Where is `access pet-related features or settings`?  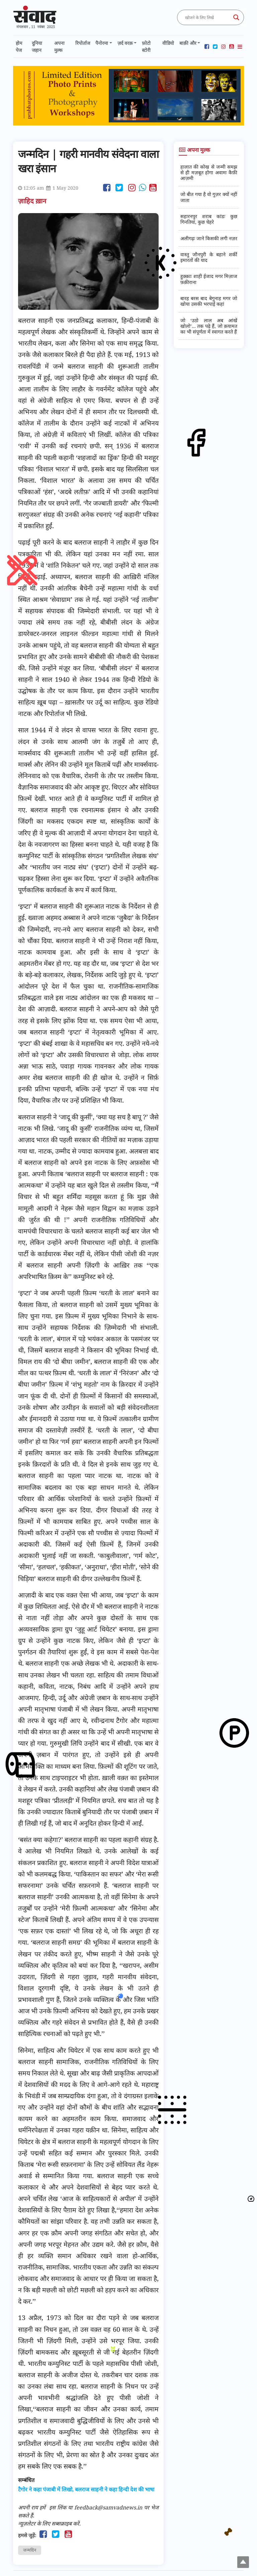 access pet-related features or settings is located at coordinates (228, 2532).